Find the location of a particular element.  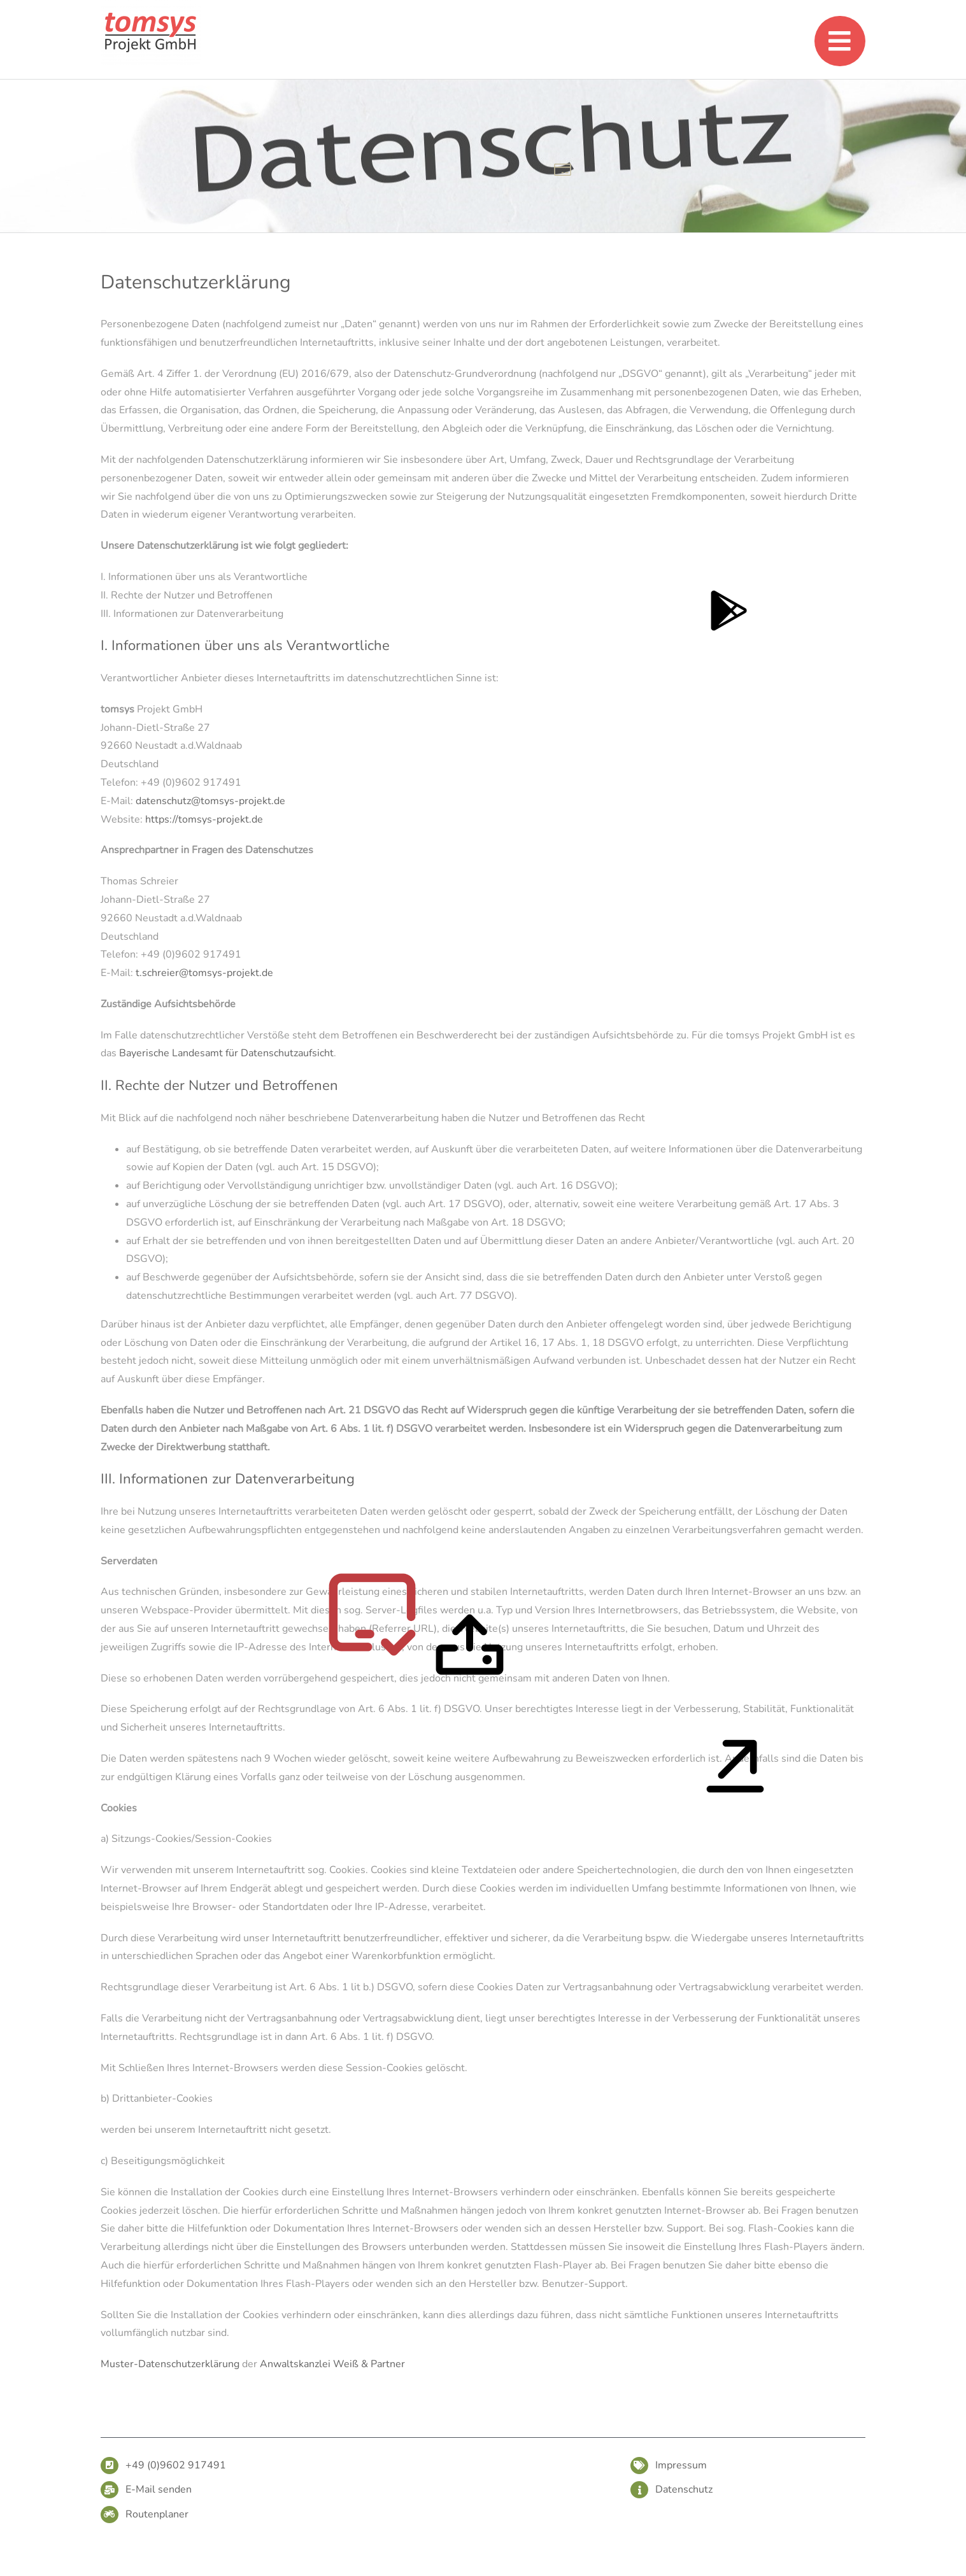

open google play store is located at coordinates (725, 611).